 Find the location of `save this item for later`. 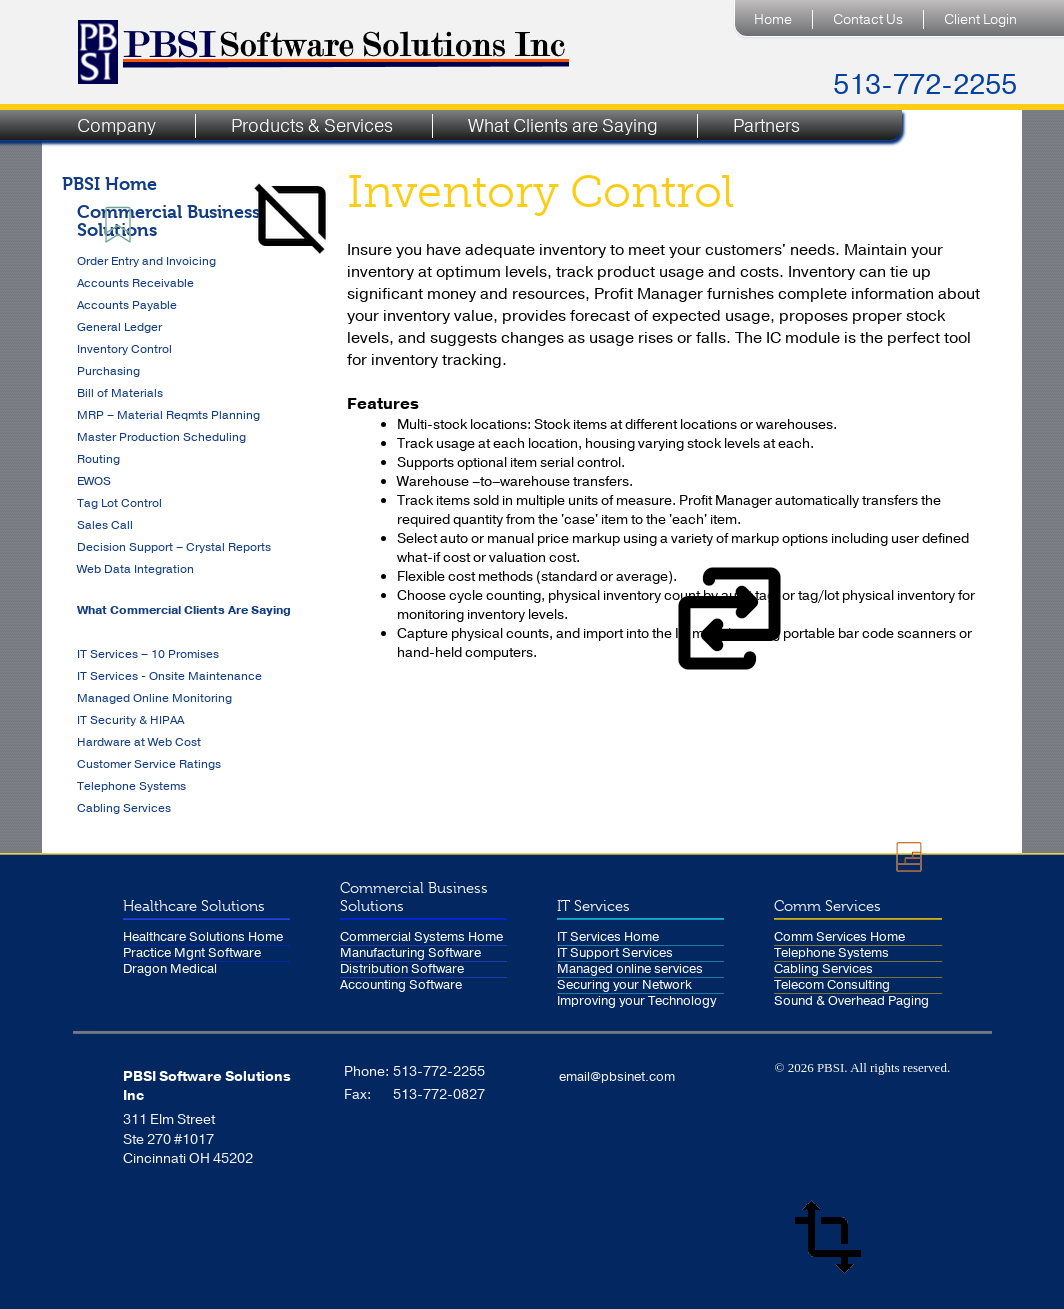

save this item for later is located at coordinates (118, 224).